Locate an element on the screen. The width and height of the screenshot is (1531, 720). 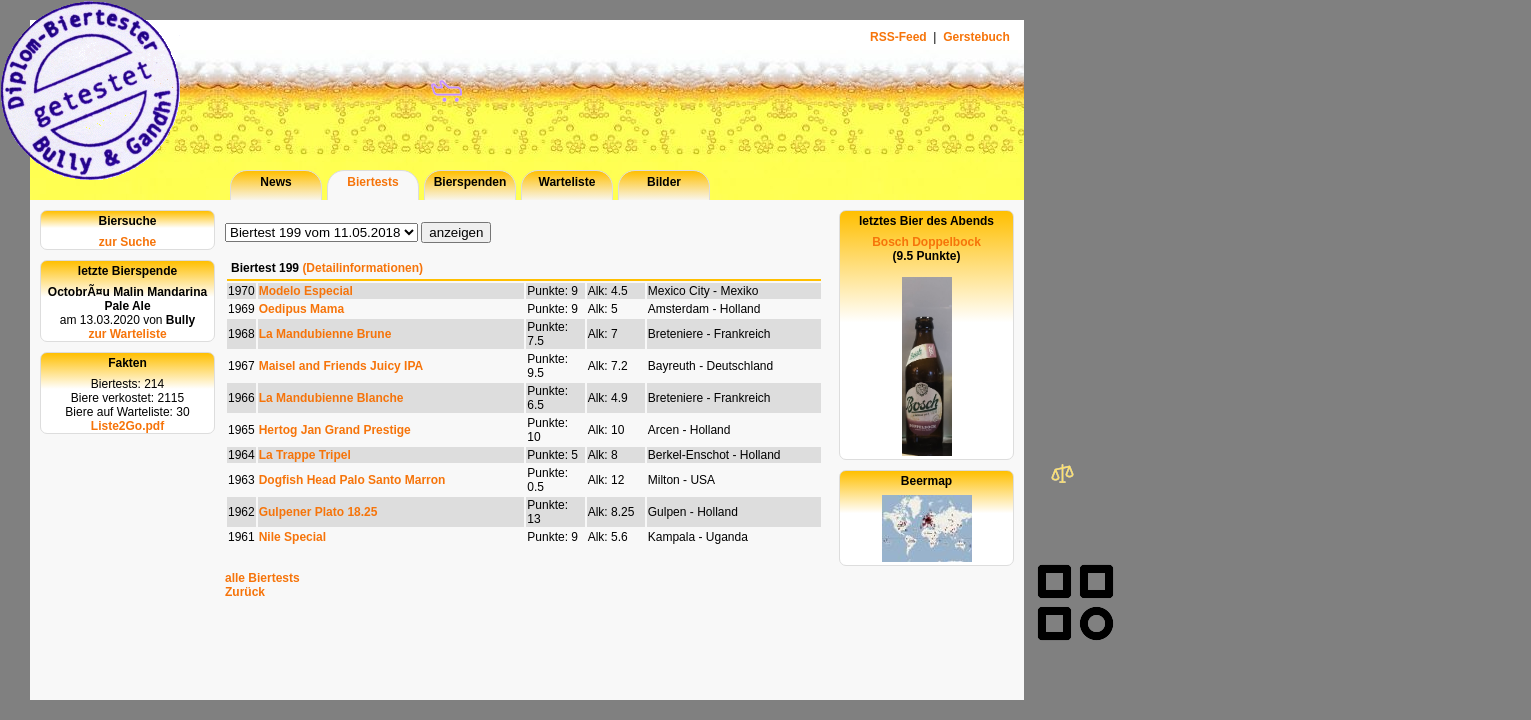
flight has landed or is on the ground is located at coordinates (446, 90).